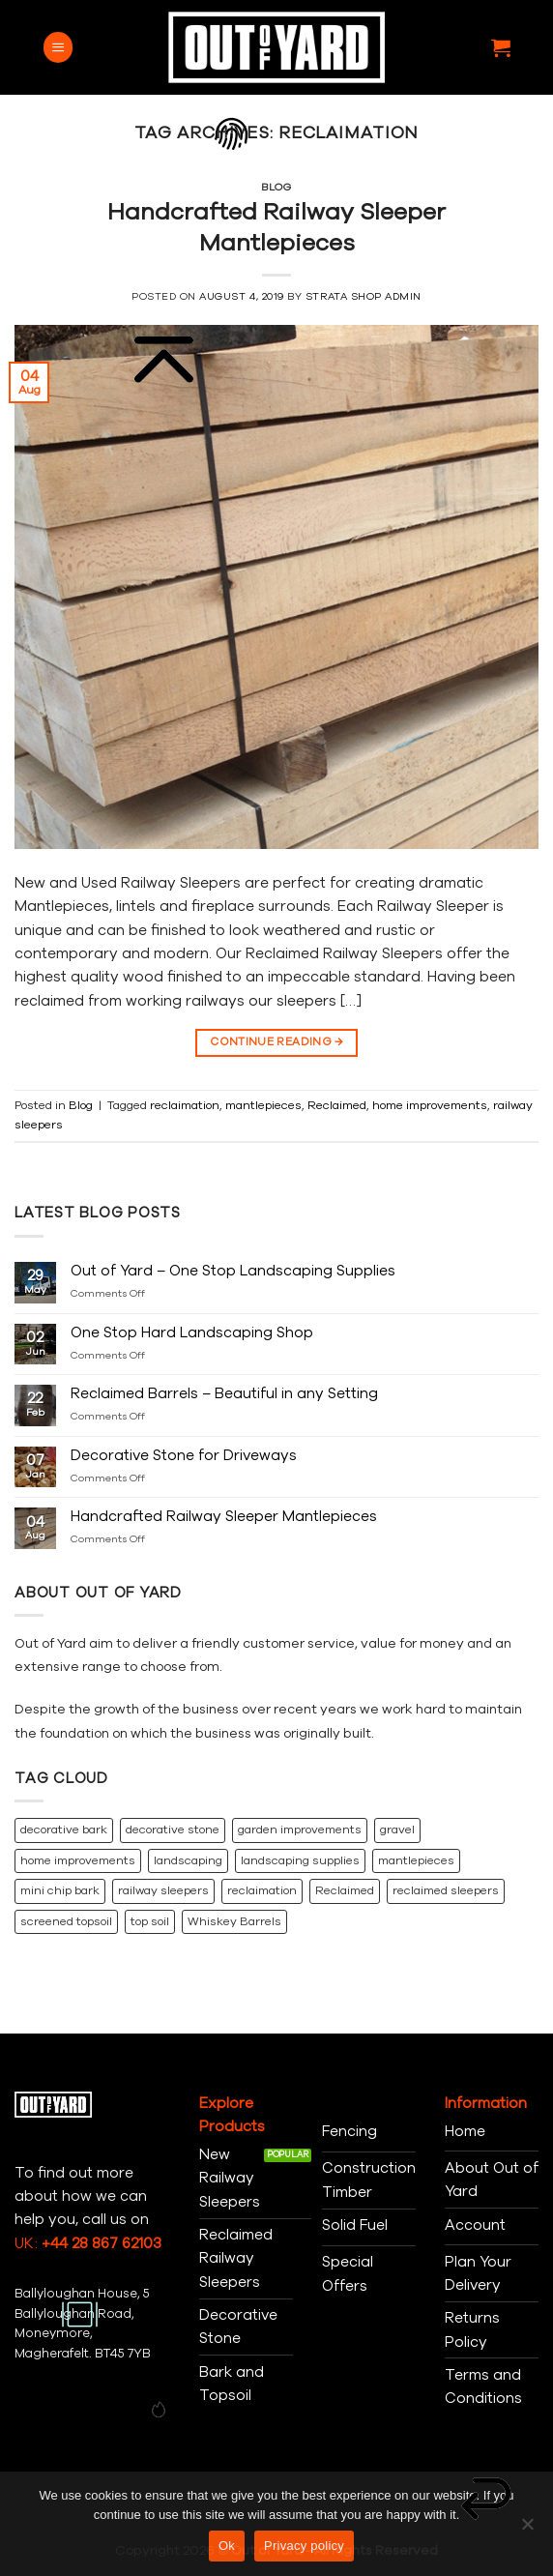 This screenshot has width=553, height=2576. Describe the element at coordinates (231, 133) in the screenshot. I see `authenticate with biometric fingerprint` at that location.